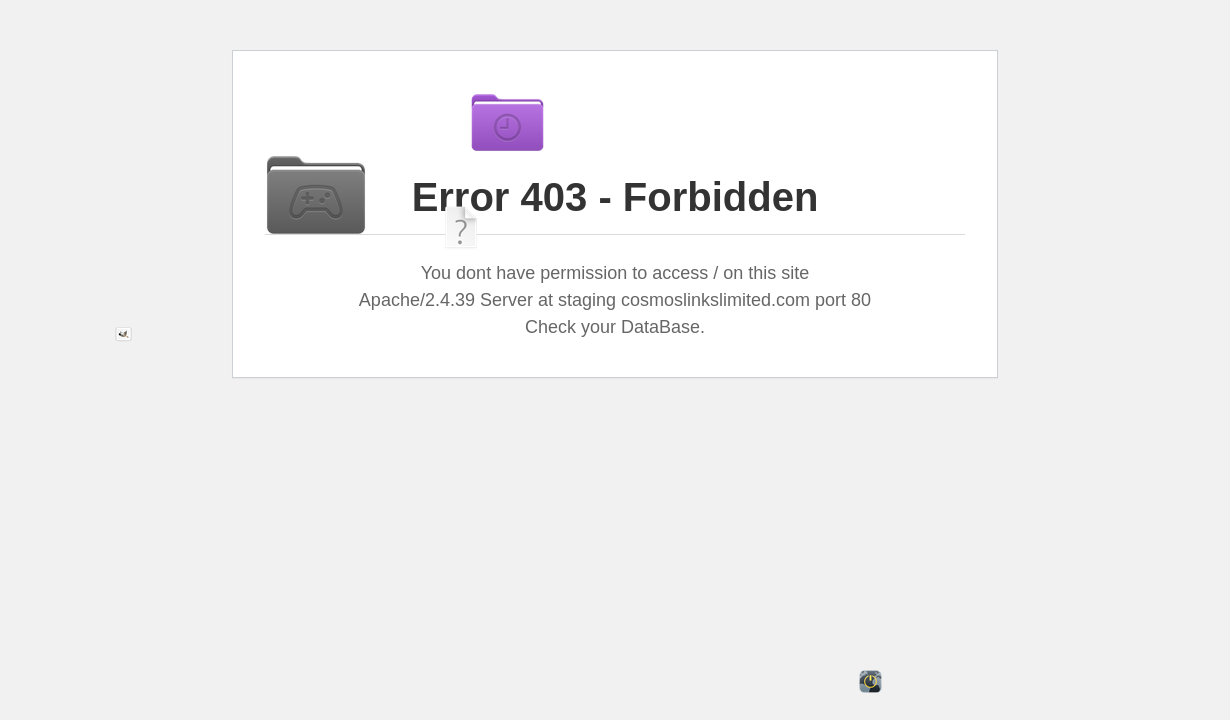 The width and height of the screenshot is (1230, 720). What do you see at coordinates (123, 333) in the screenshot?
I see `compressed GIMP project file` at bounding box center [123, 333].